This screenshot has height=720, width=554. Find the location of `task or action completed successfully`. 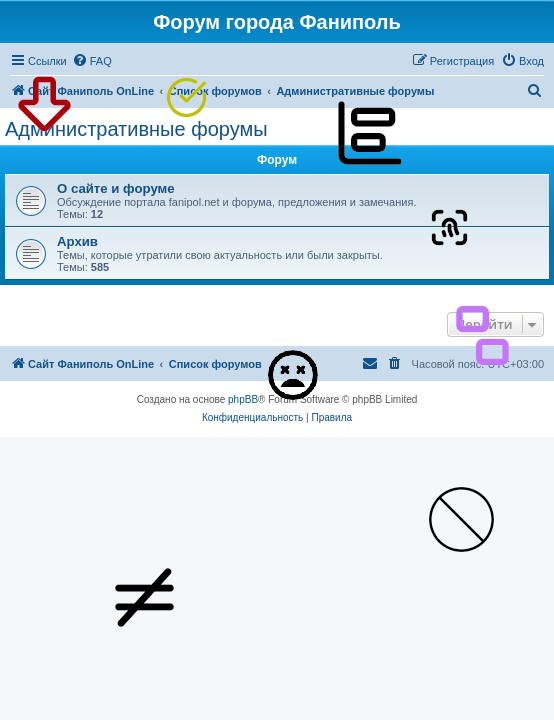

task or action completed successfully is located at coordinates (186, 97).